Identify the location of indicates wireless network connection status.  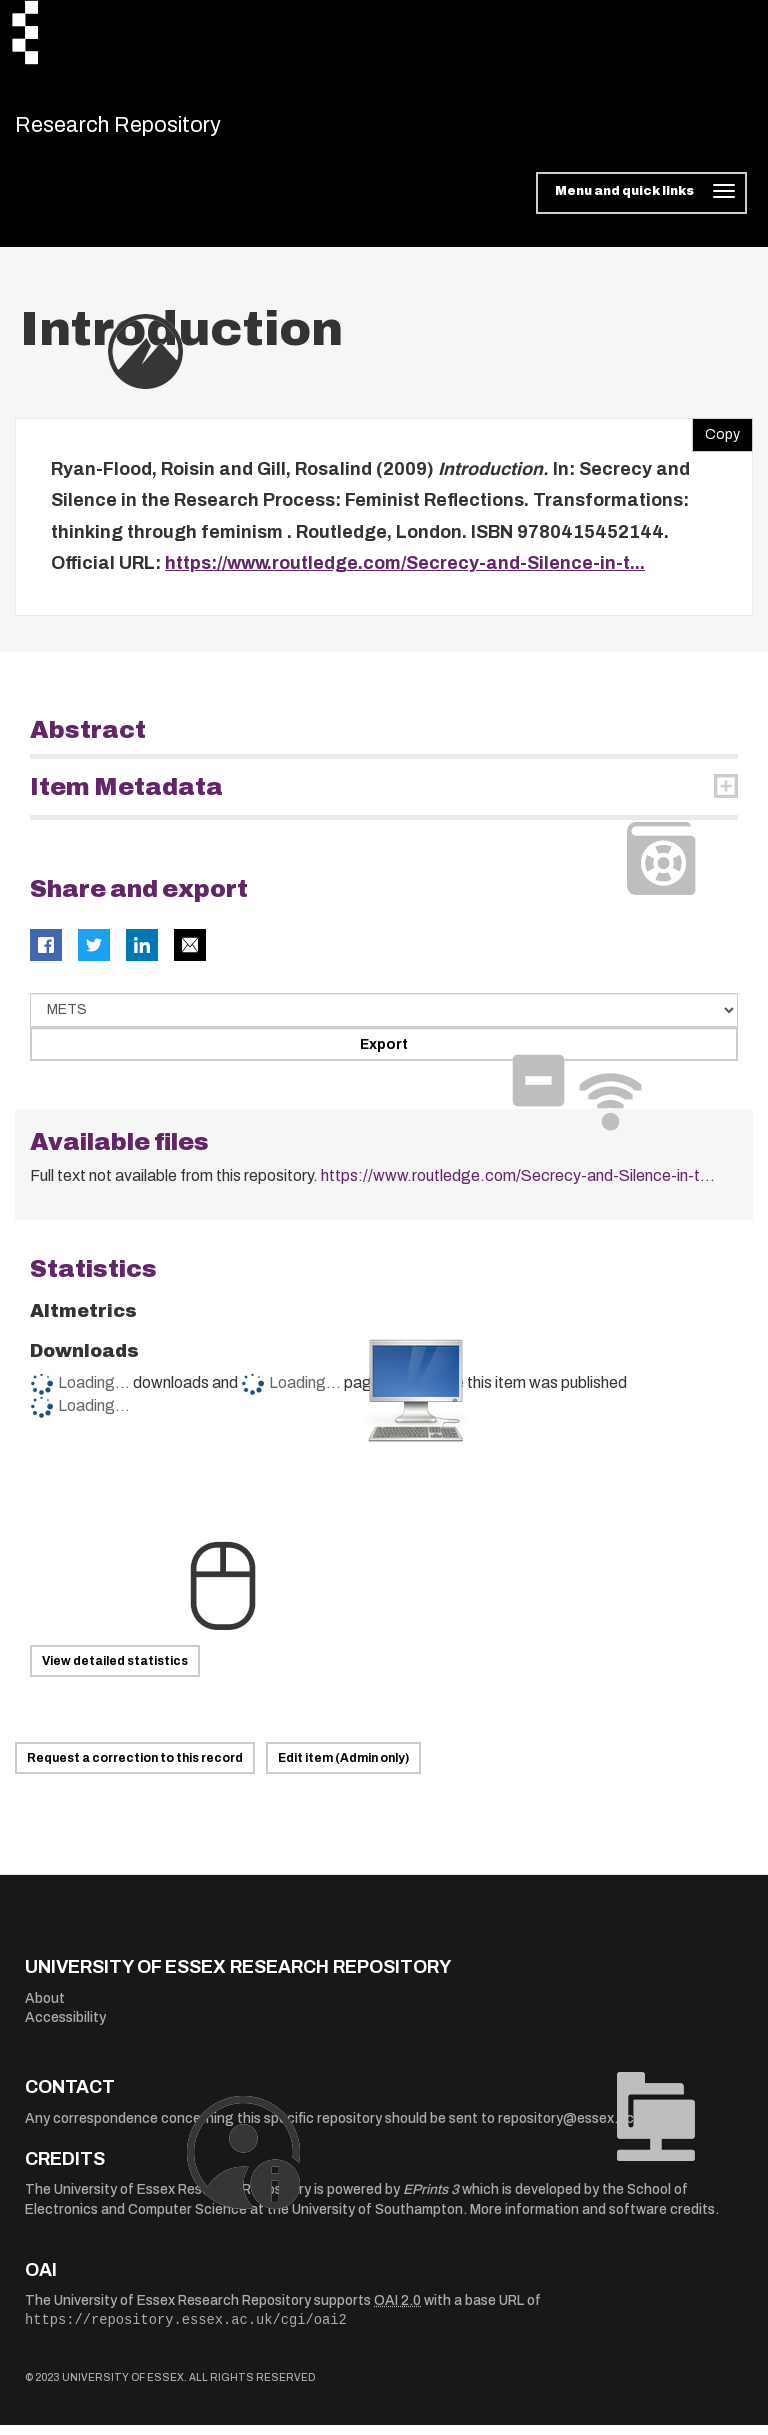
(610, 1099).